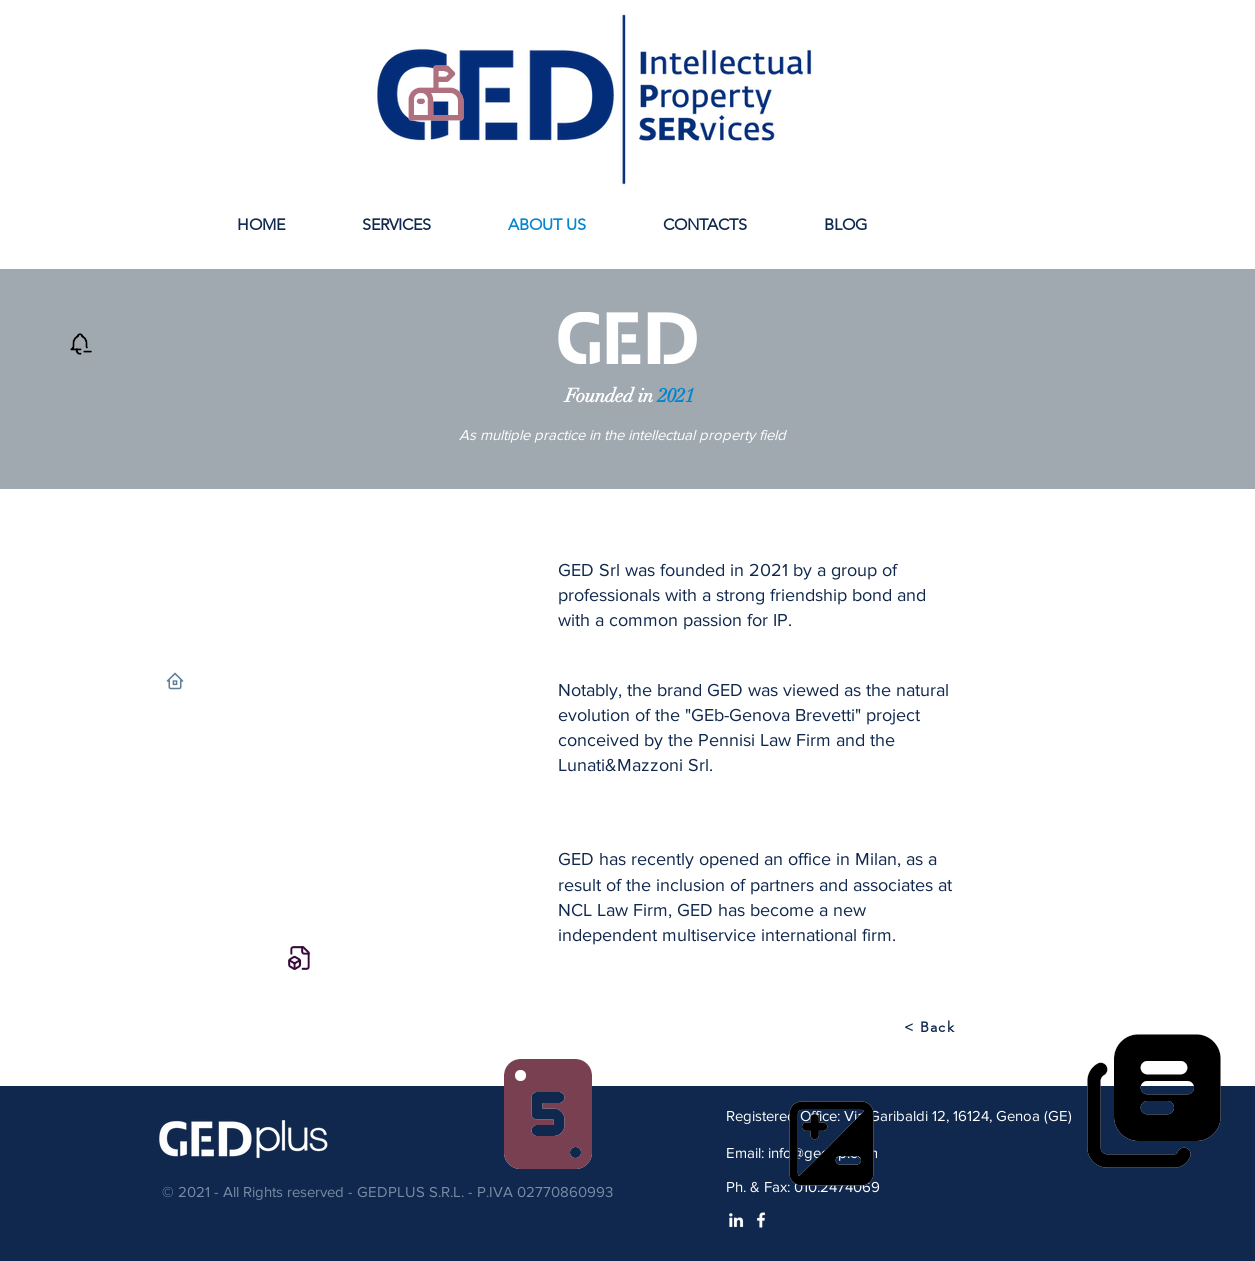 The image size is (1255, 1261). What do you see at coordinates (548, 1114) in the screenshot?
I see `select the five card in a card game` at bounding box center [548, 1114].